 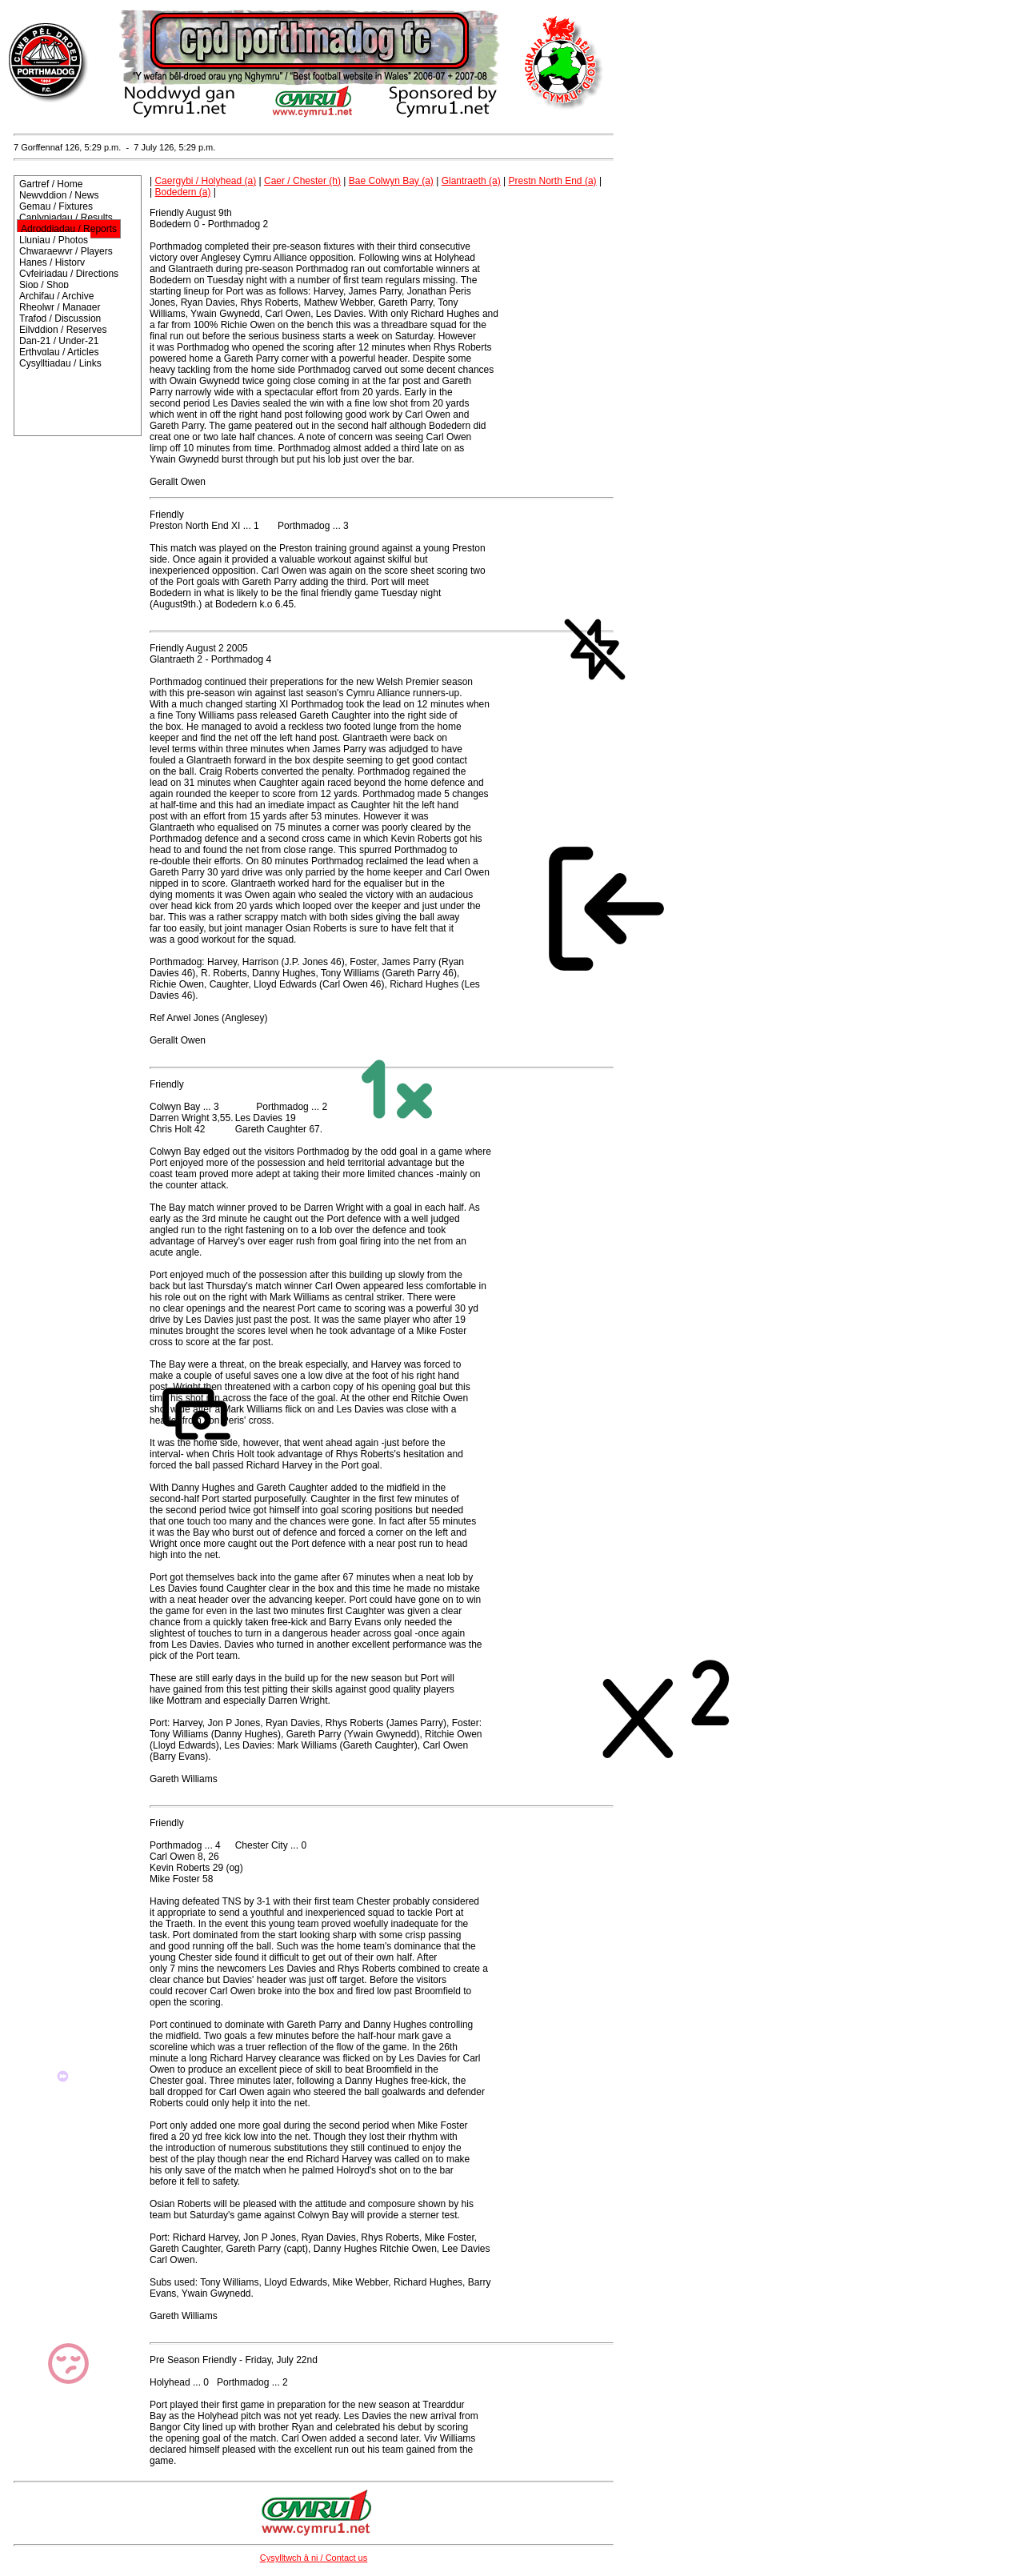 I want to click on apply superscript formatting to selected text, so click(x=658, y=1711).